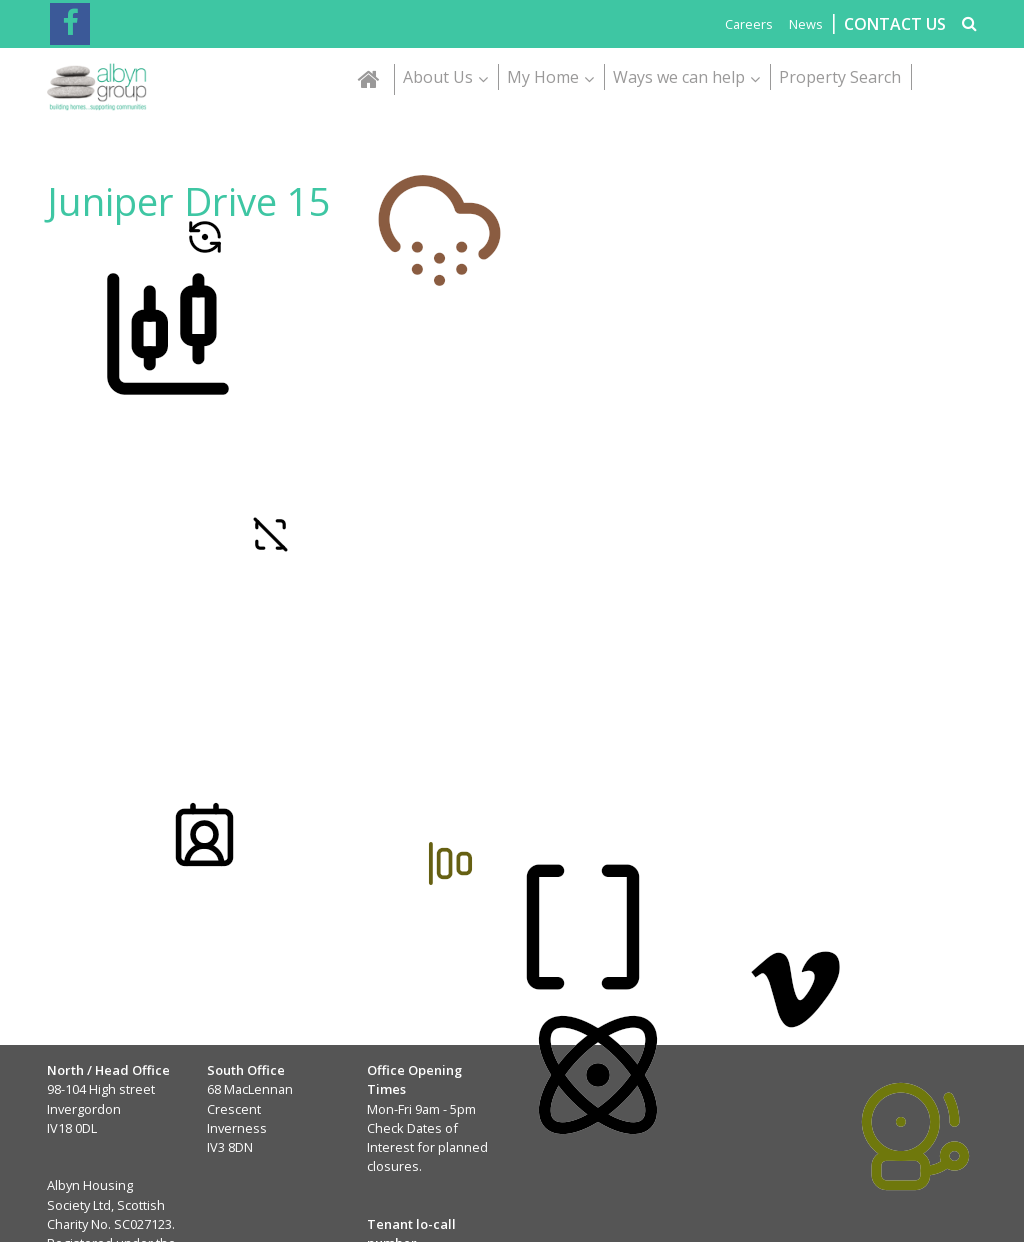 The image size is (1024, 1242). Describe the element at coordinates (795, 989) in the screenshot. I see `open Vimeo app` at that location.